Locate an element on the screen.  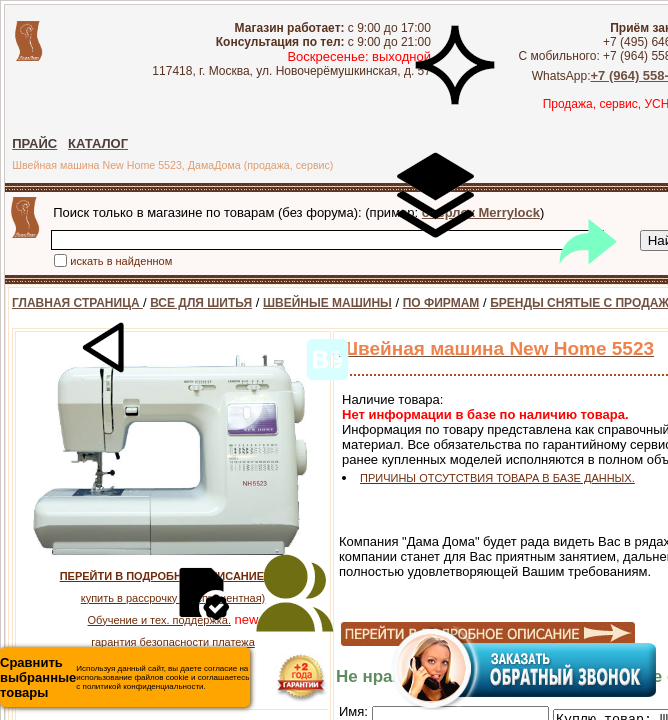
visit Behance profile or portfolio is located at coordinates (327, 359).